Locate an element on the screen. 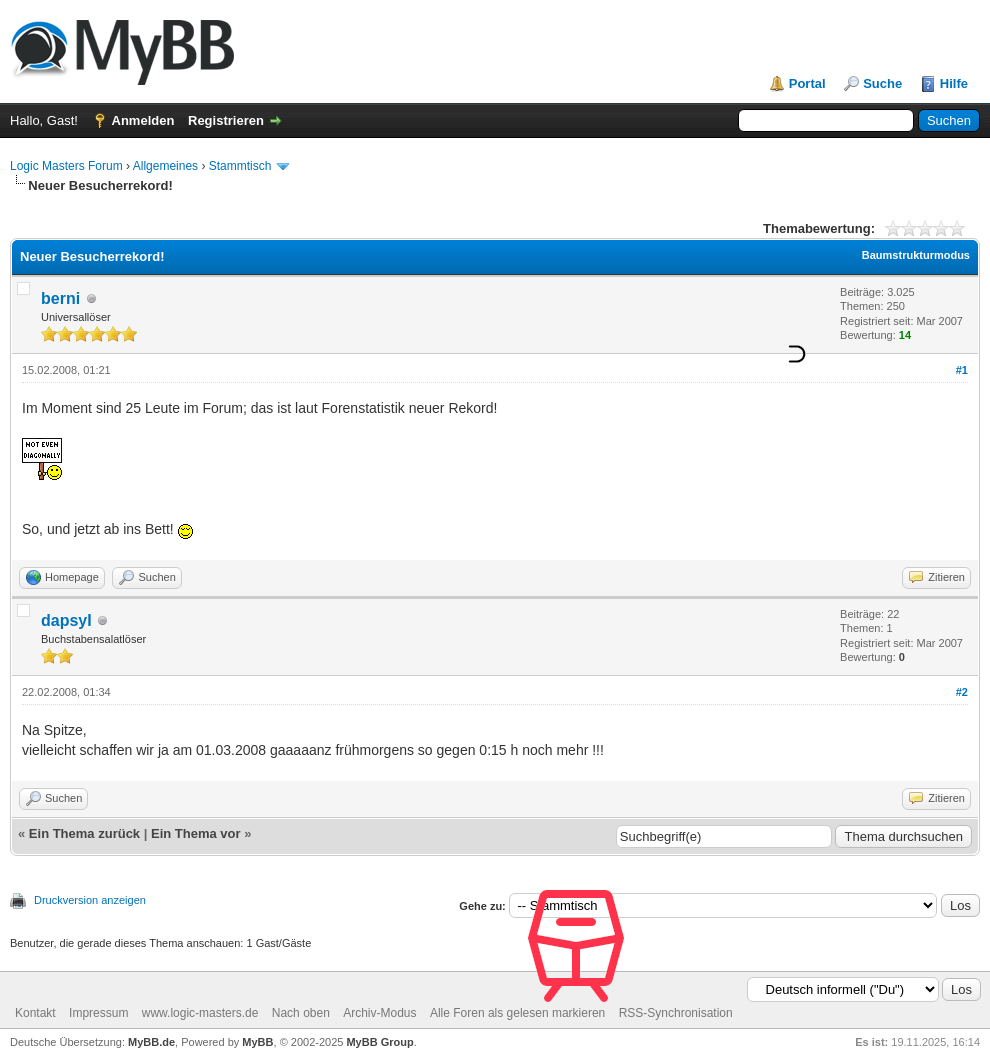 The height and width of the screenshot is (1064, 990). indicates a proper superset relationship in mathematical notation is located at coordinates (796, 354).